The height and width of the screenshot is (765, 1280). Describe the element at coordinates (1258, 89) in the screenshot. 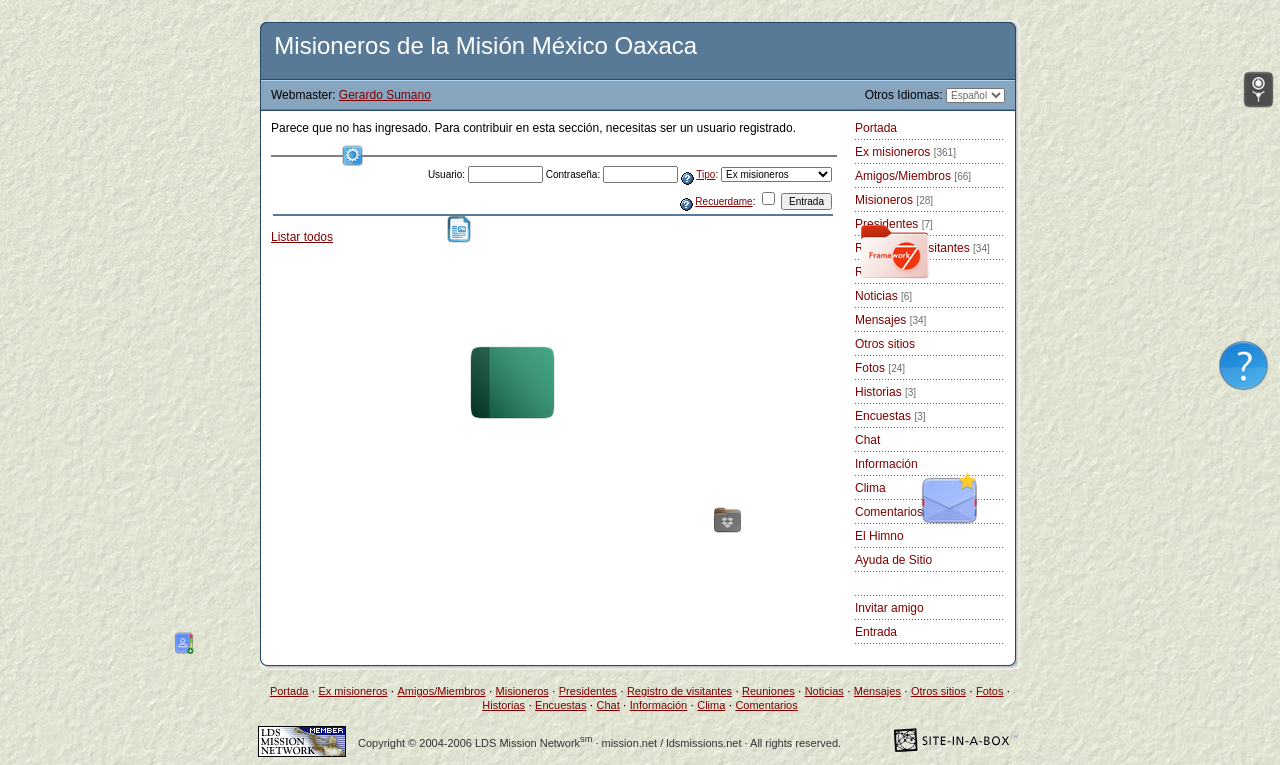

I see `open the backups application` at that location.